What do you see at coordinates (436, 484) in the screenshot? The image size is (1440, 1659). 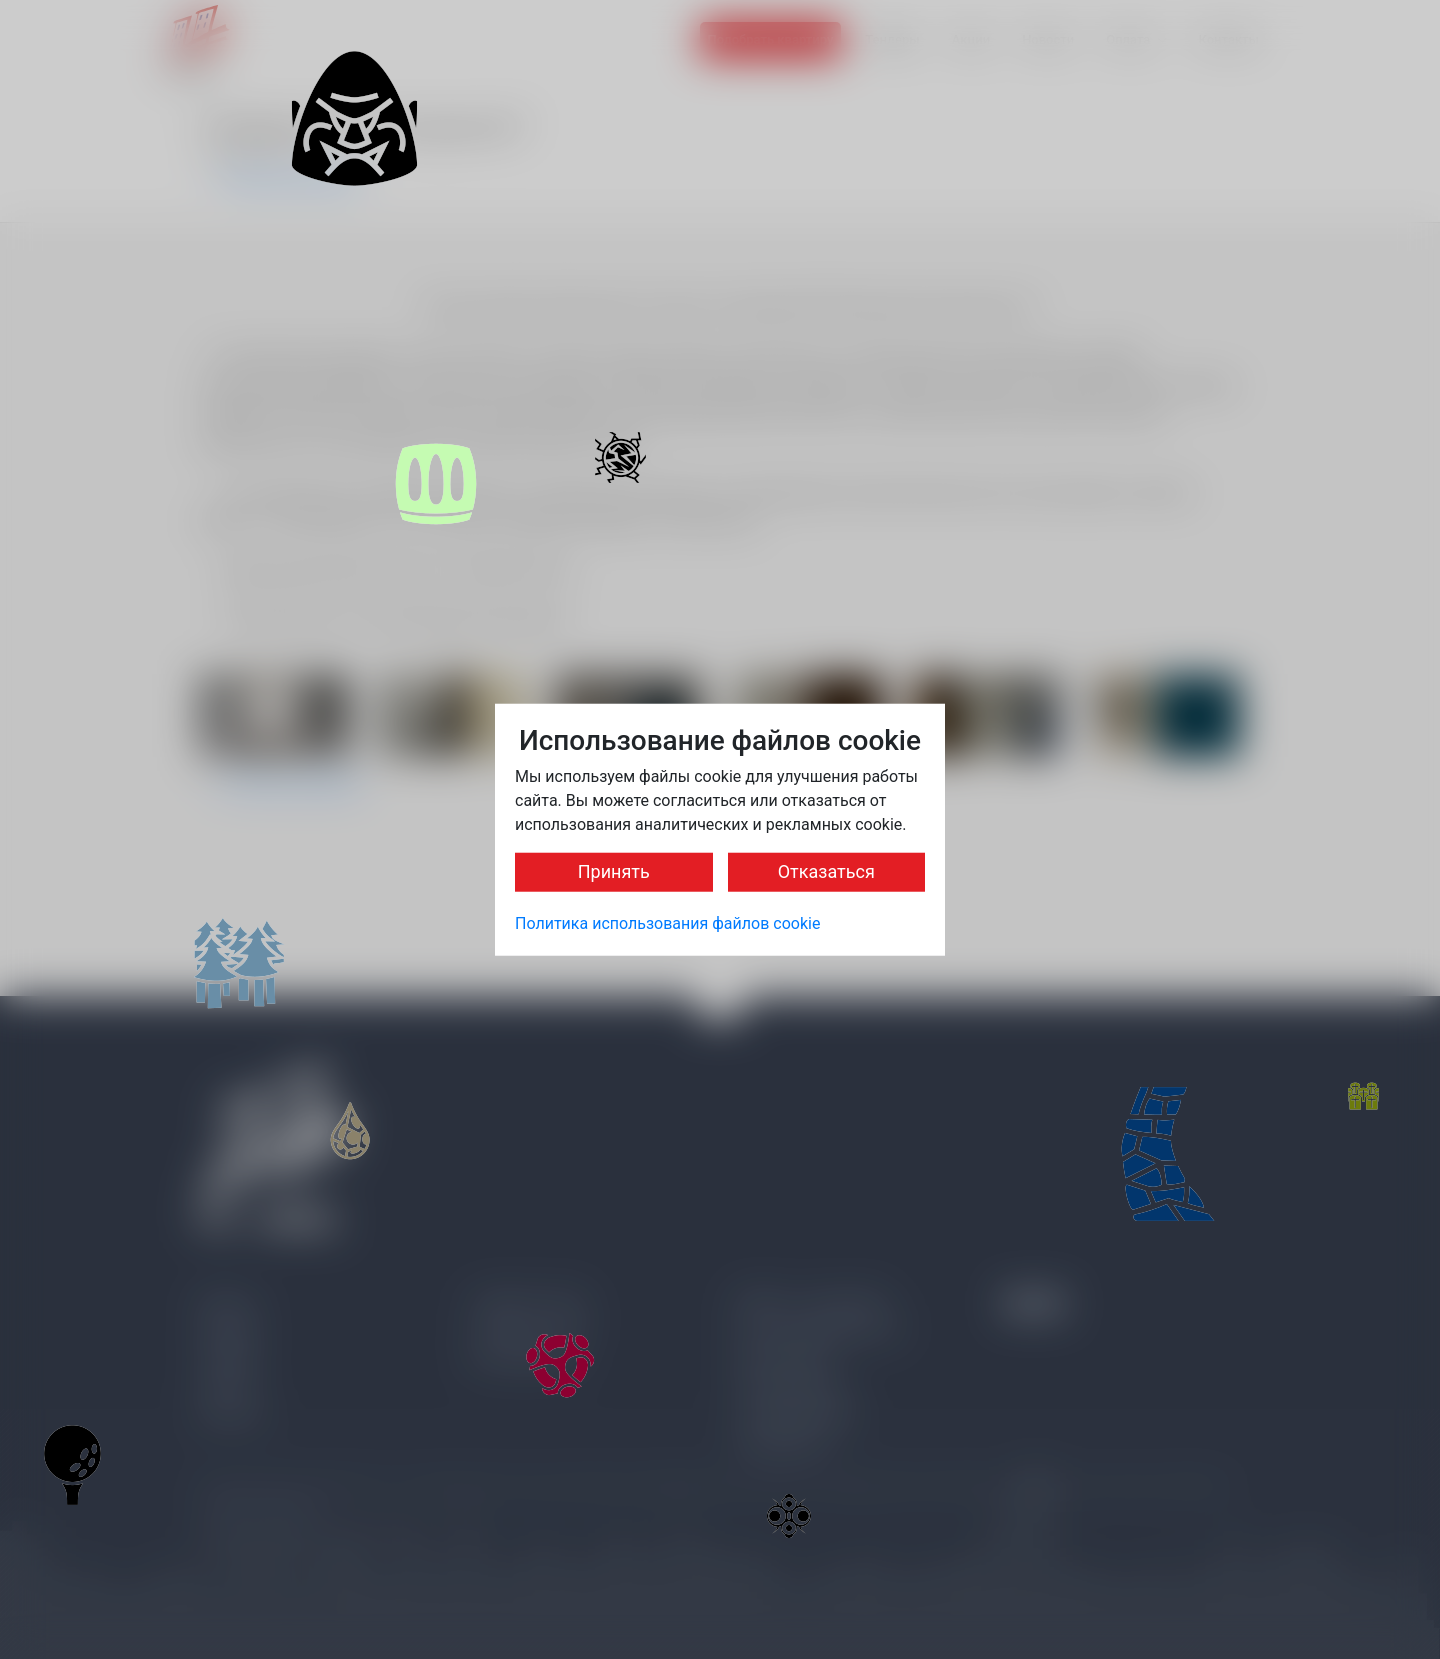 I see `barrel or cask item in a game inventory` at bounding box center [436, 484].